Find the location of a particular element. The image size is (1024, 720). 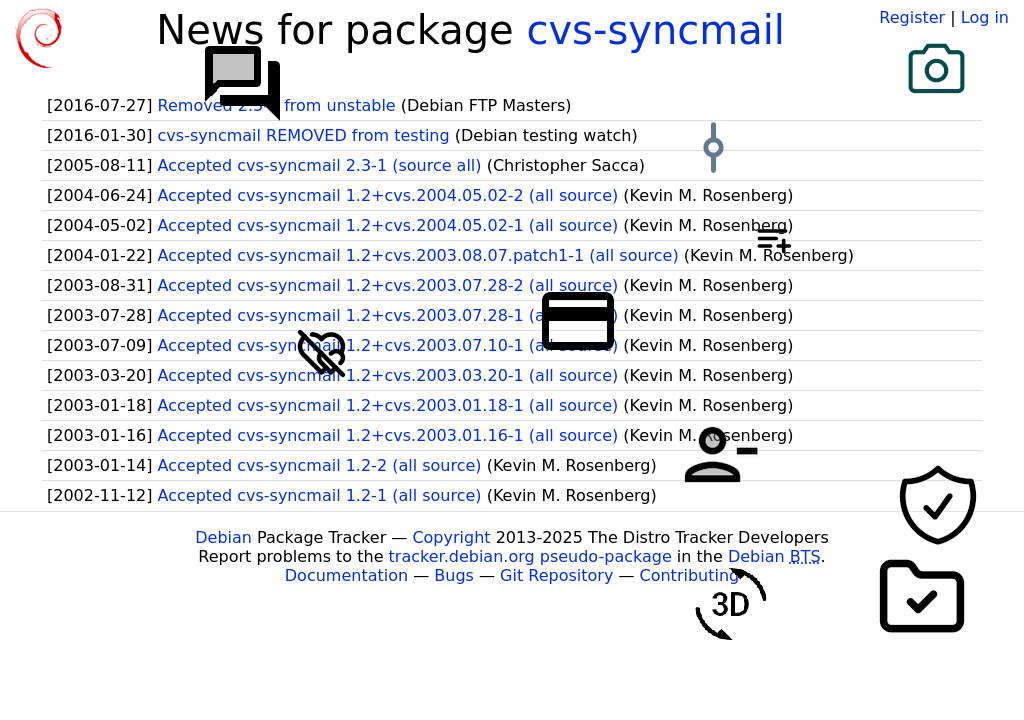

disable or turn off favorites is located at coordinates (321, 353).